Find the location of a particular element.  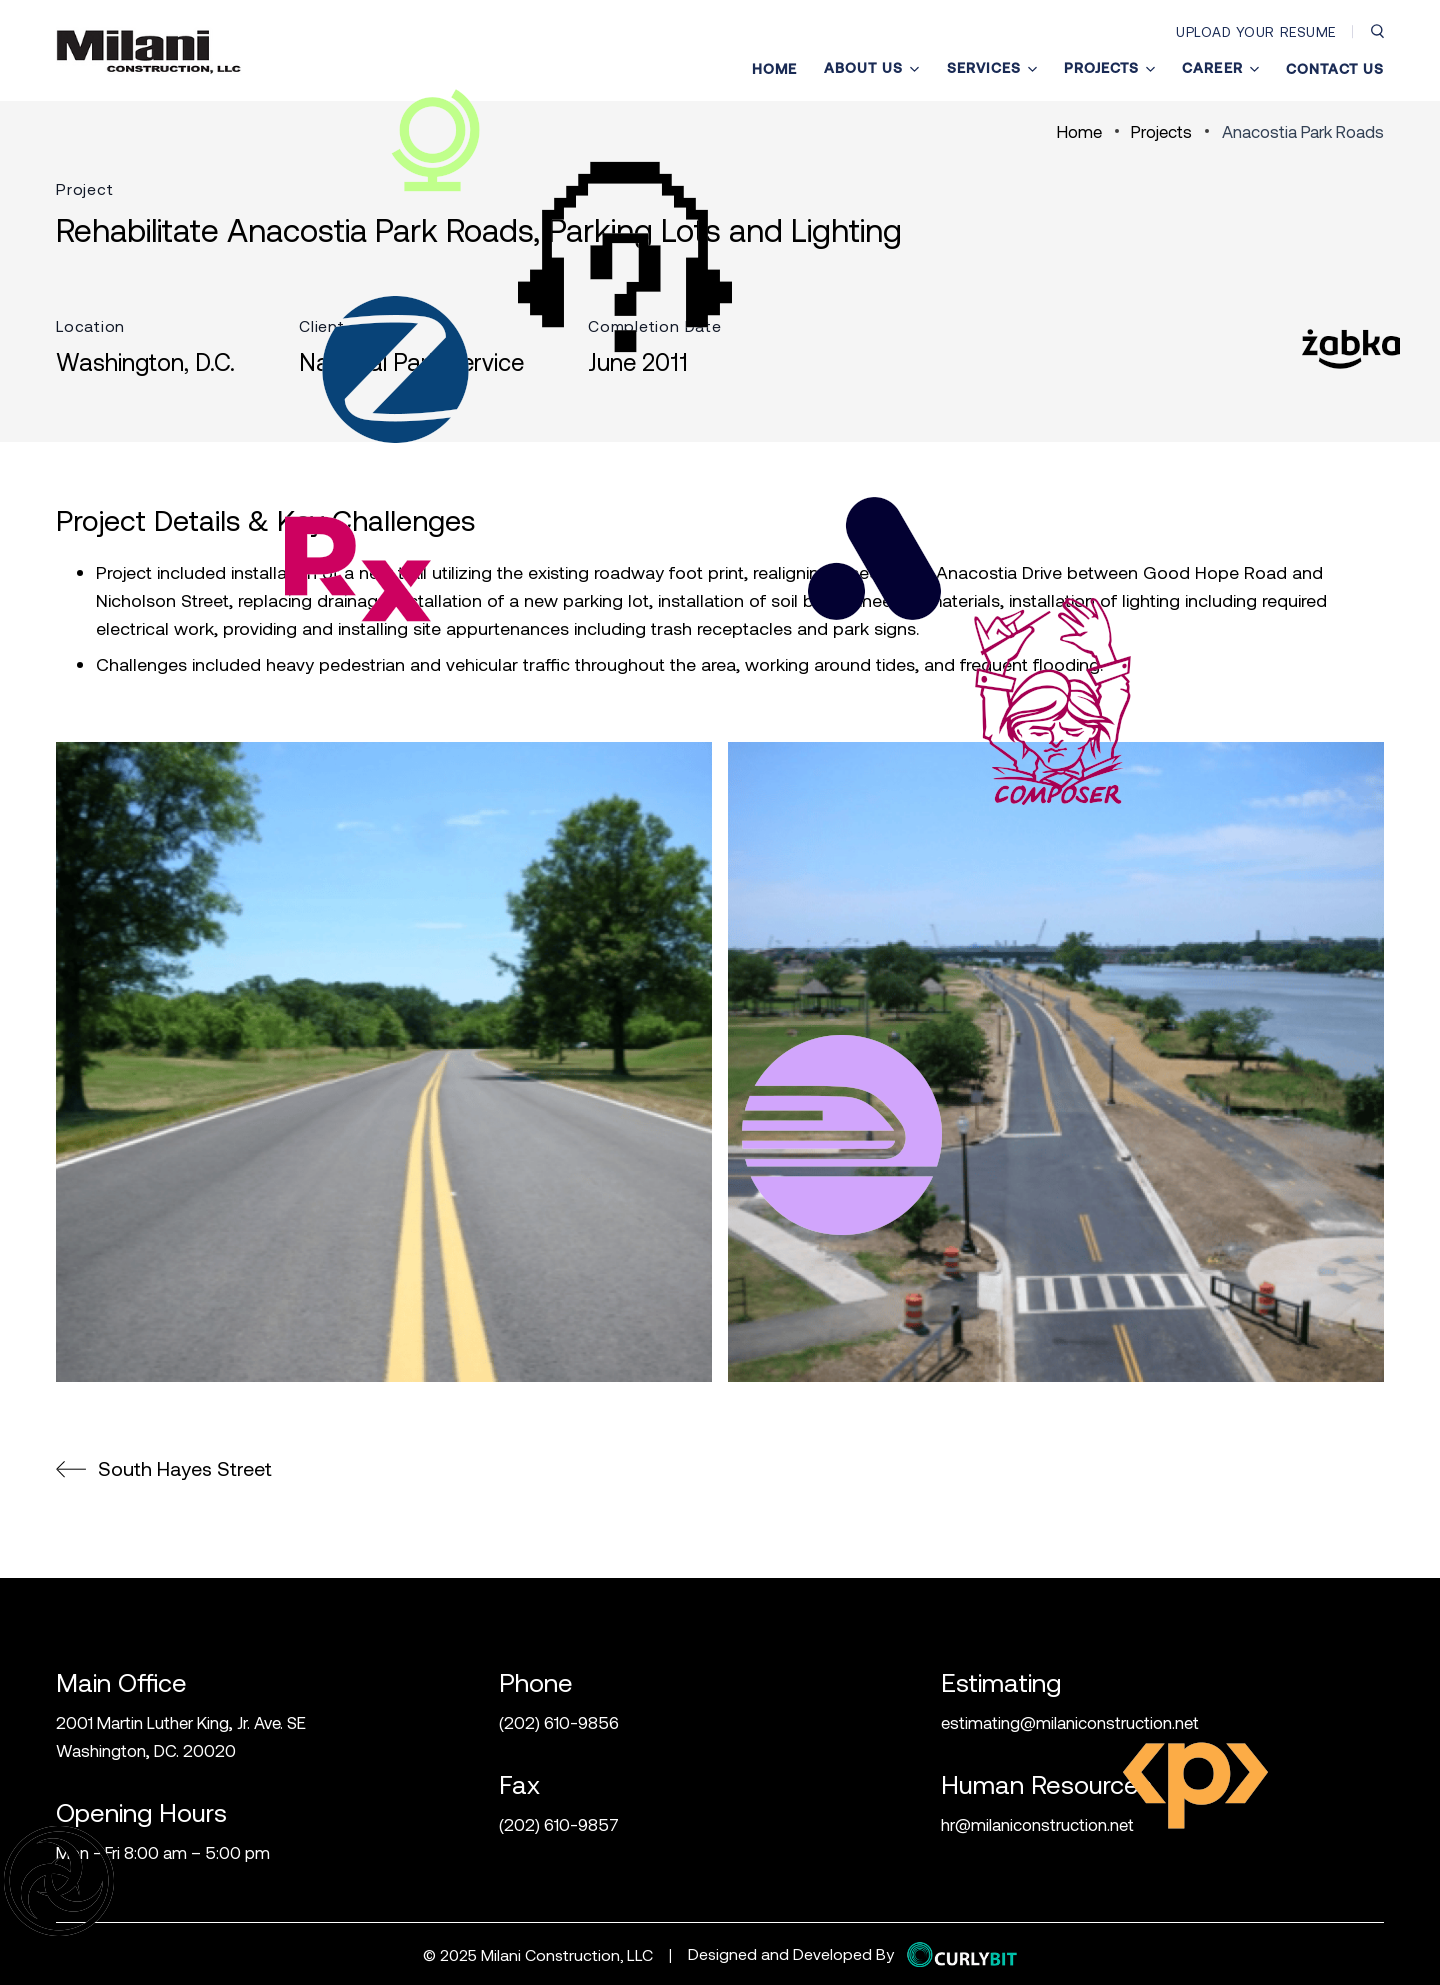

visit the Packt publishing website is located at coordinates (1195, 1785).